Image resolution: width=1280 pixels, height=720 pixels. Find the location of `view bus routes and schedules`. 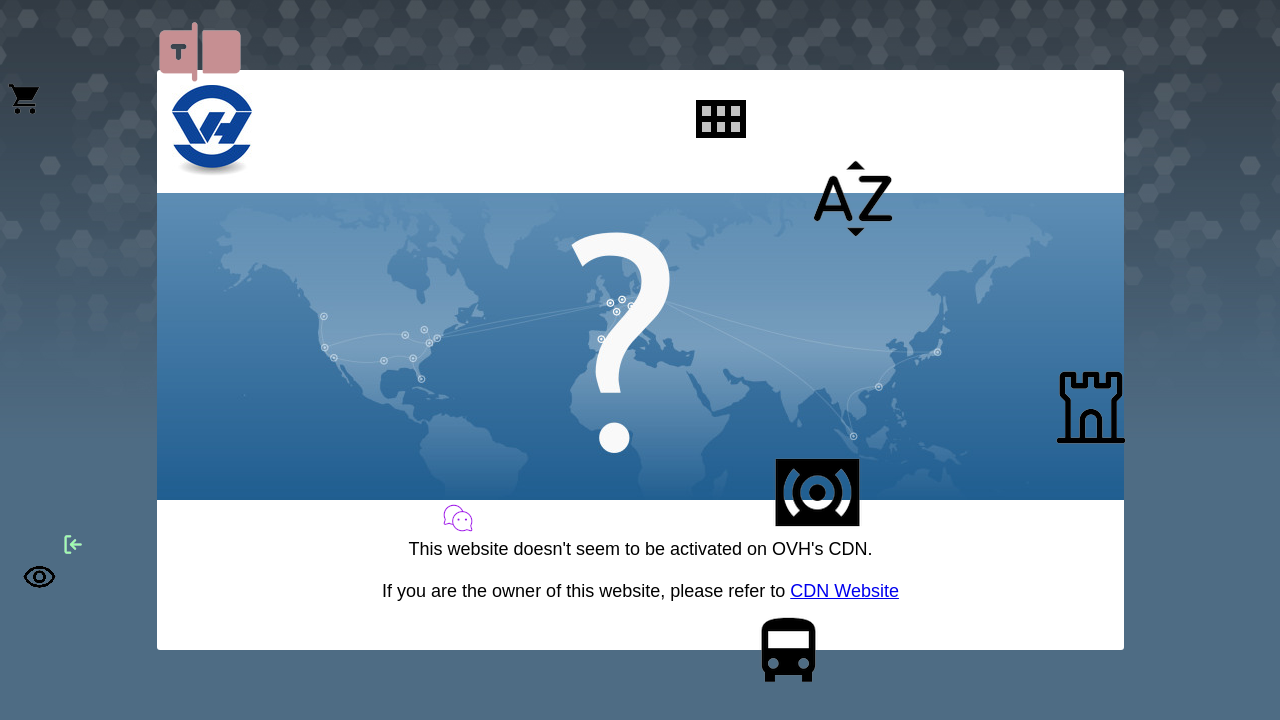

view bus routes and schedules is located at coordinates (788, 651).